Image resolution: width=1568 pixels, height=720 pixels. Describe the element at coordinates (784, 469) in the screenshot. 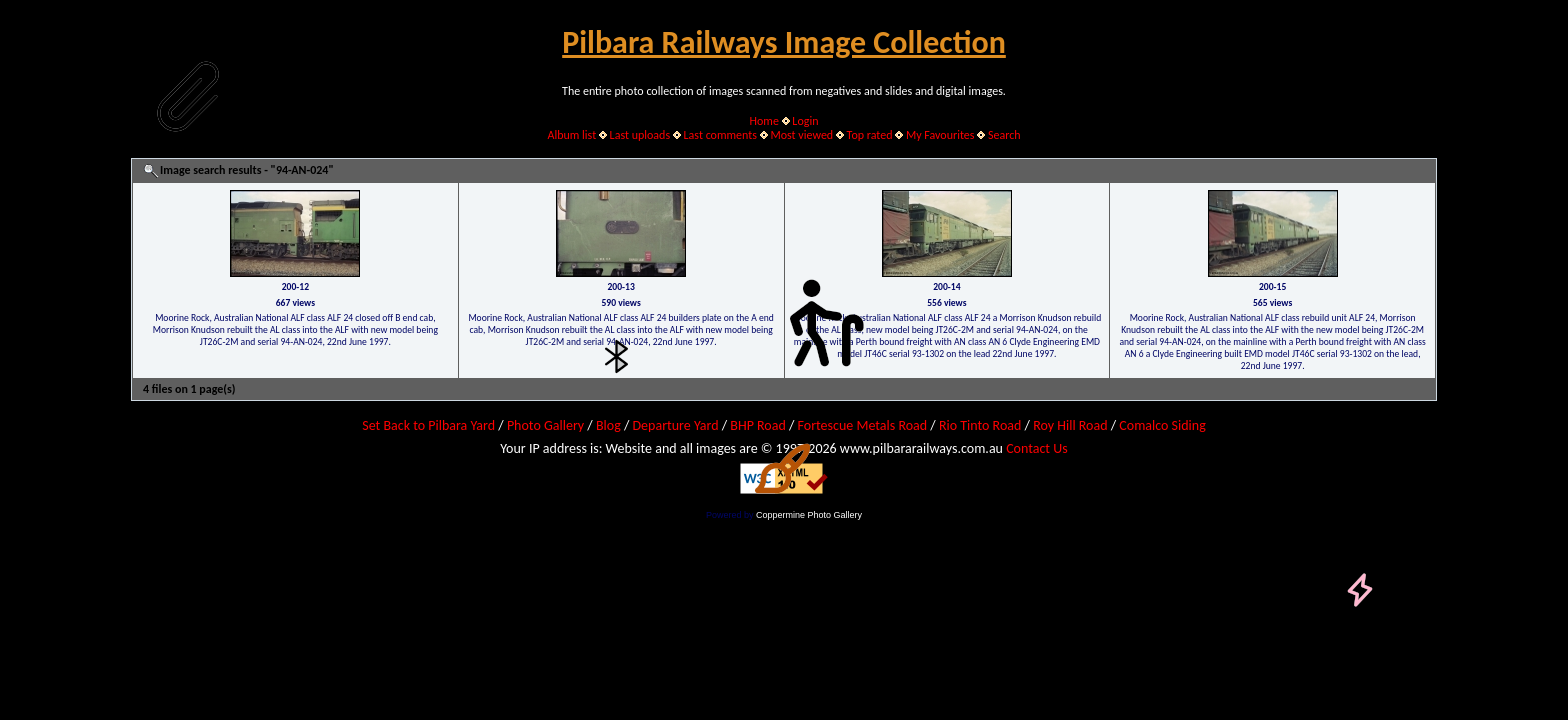

I see `access drawing or painting tools` at that location.